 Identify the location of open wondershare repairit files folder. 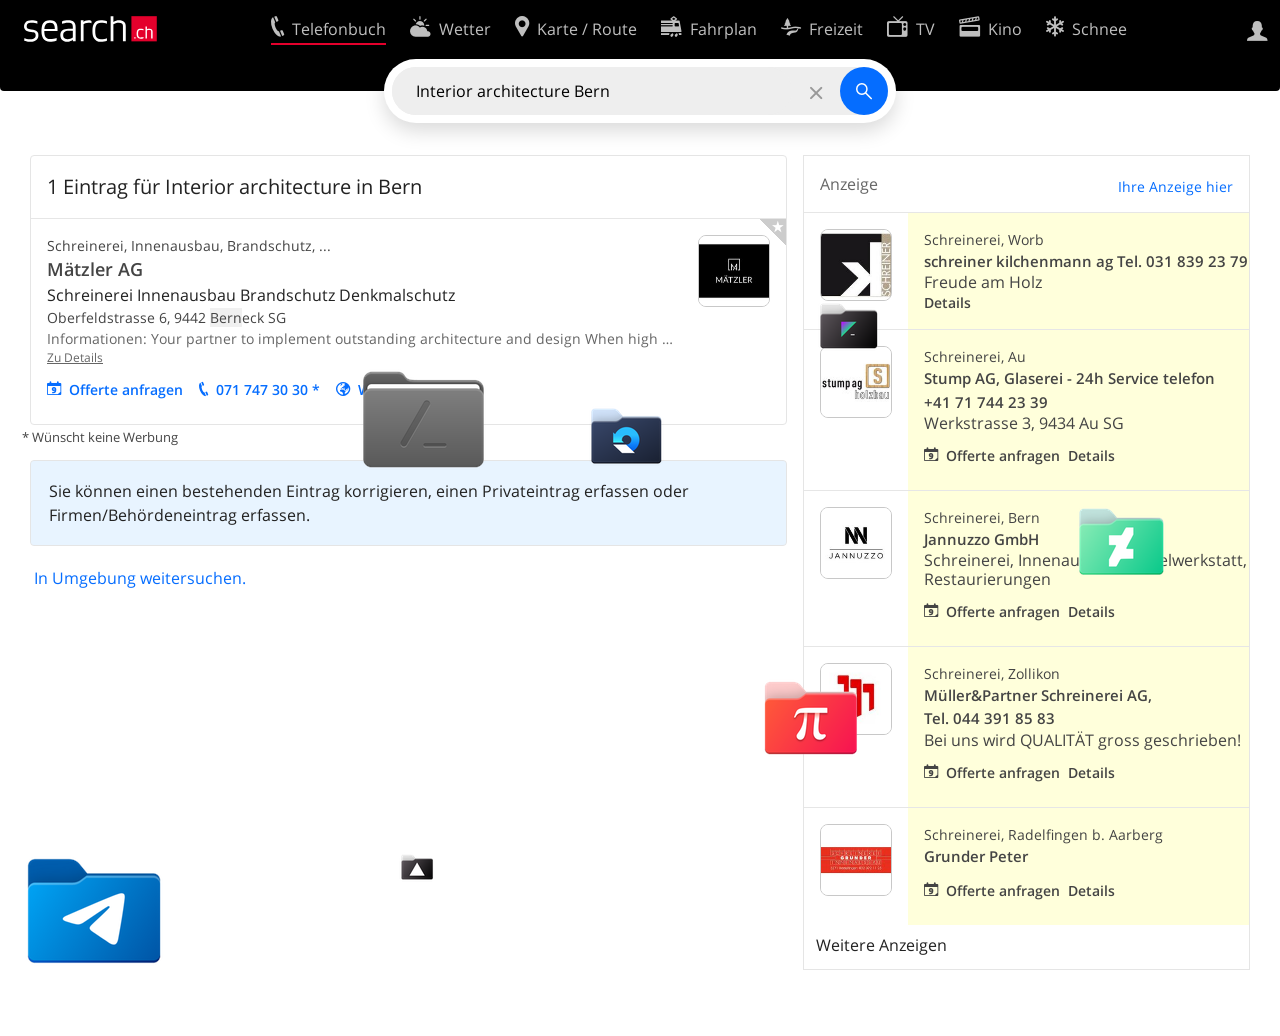
(626, 438).